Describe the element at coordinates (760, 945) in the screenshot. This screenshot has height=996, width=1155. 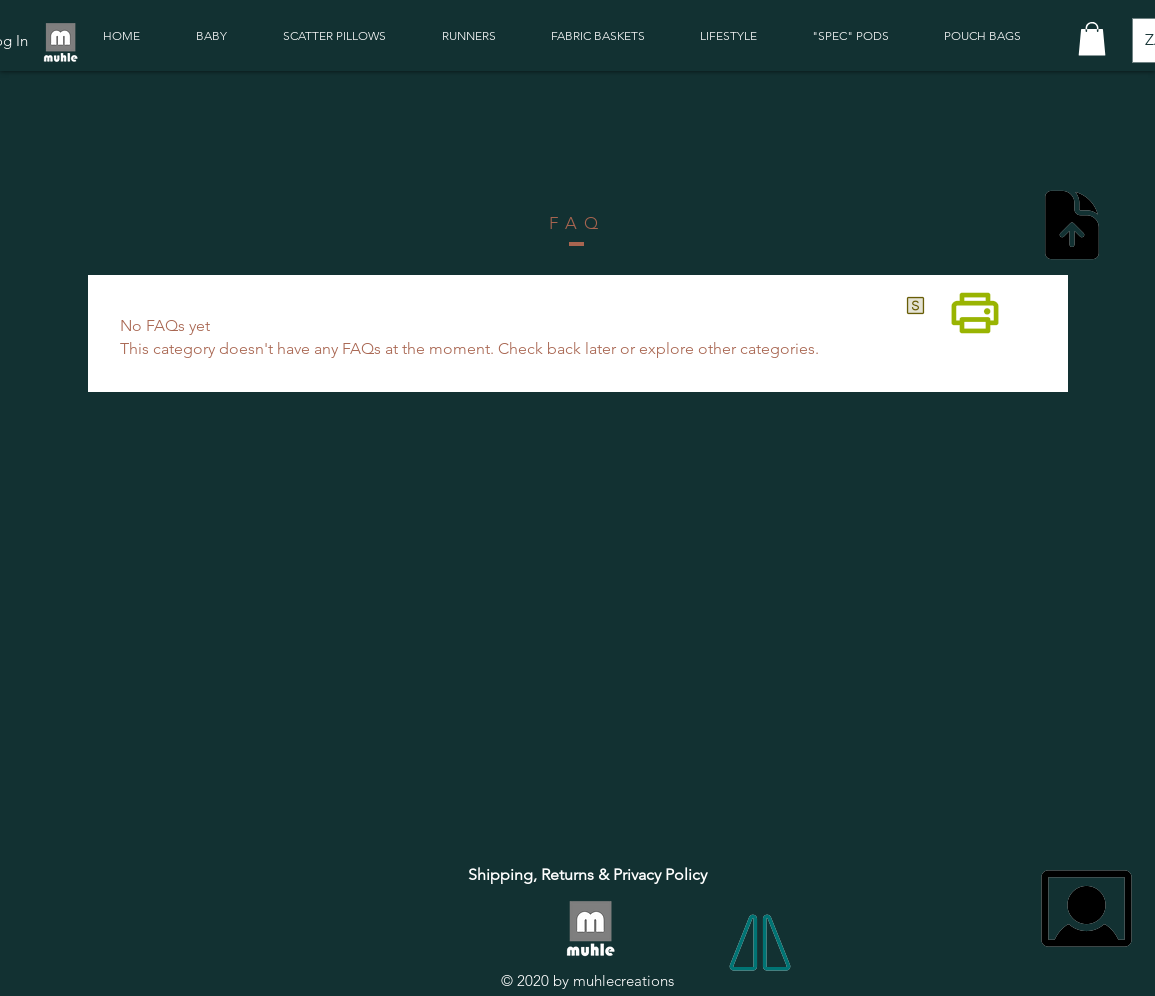
I see `flip image horizontally` at that location.